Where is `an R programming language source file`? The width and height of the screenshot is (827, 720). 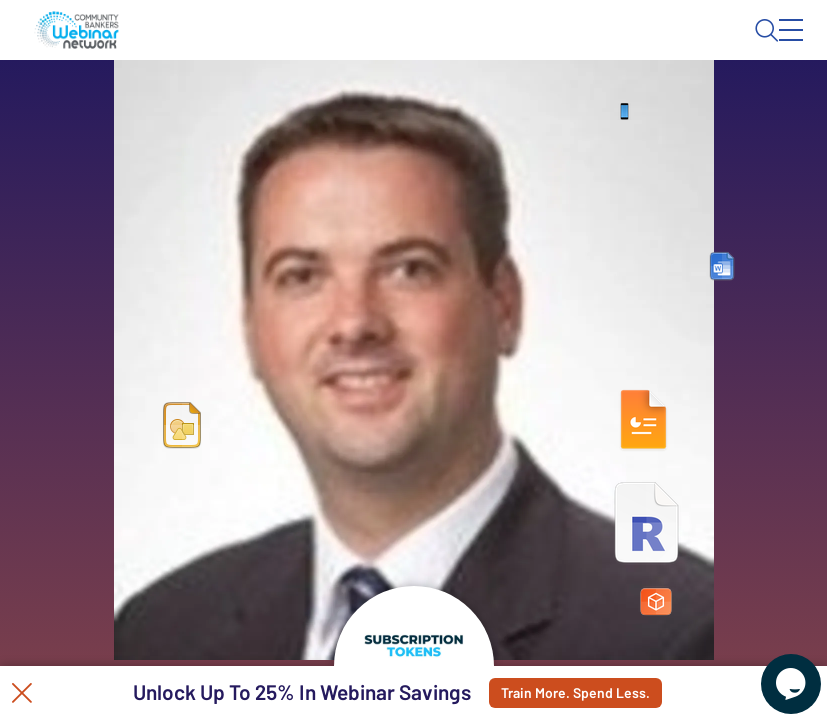 an R programming language source file is located at coordinates (646, 522).